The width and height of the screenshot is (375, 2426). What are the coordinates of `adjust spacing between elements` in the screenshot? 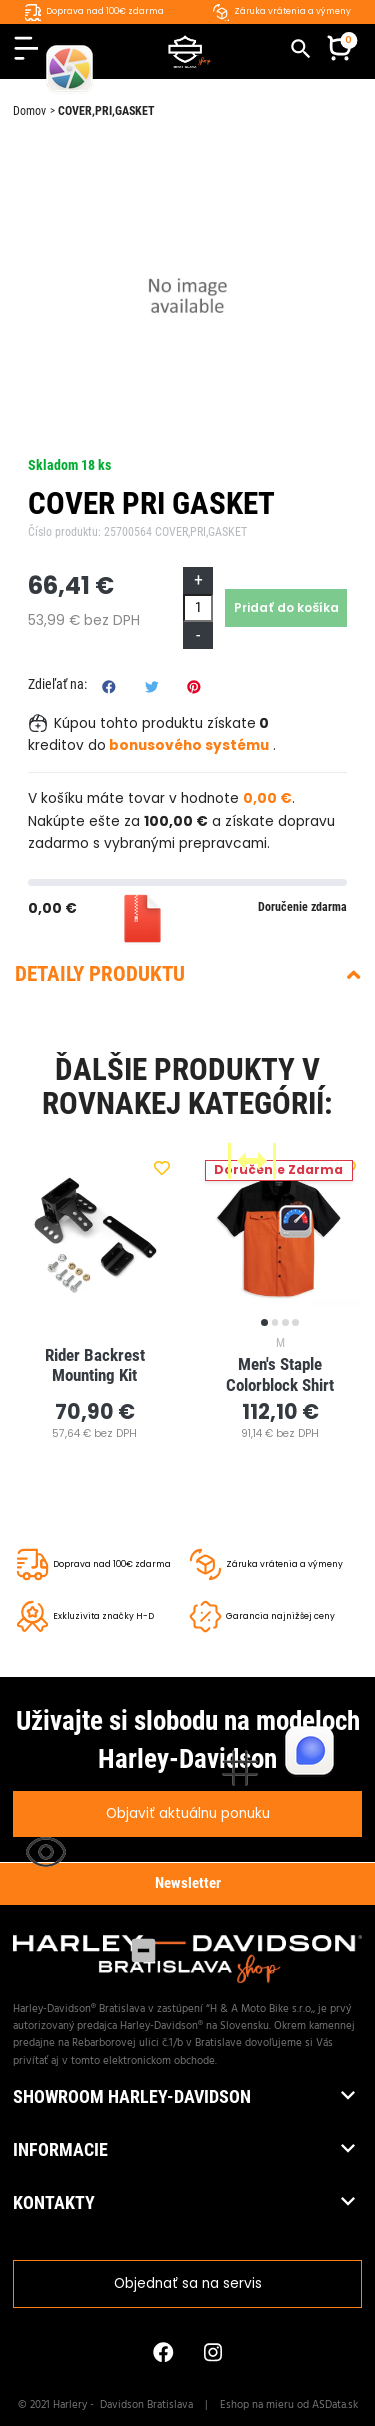 It's located at (252, 1161).